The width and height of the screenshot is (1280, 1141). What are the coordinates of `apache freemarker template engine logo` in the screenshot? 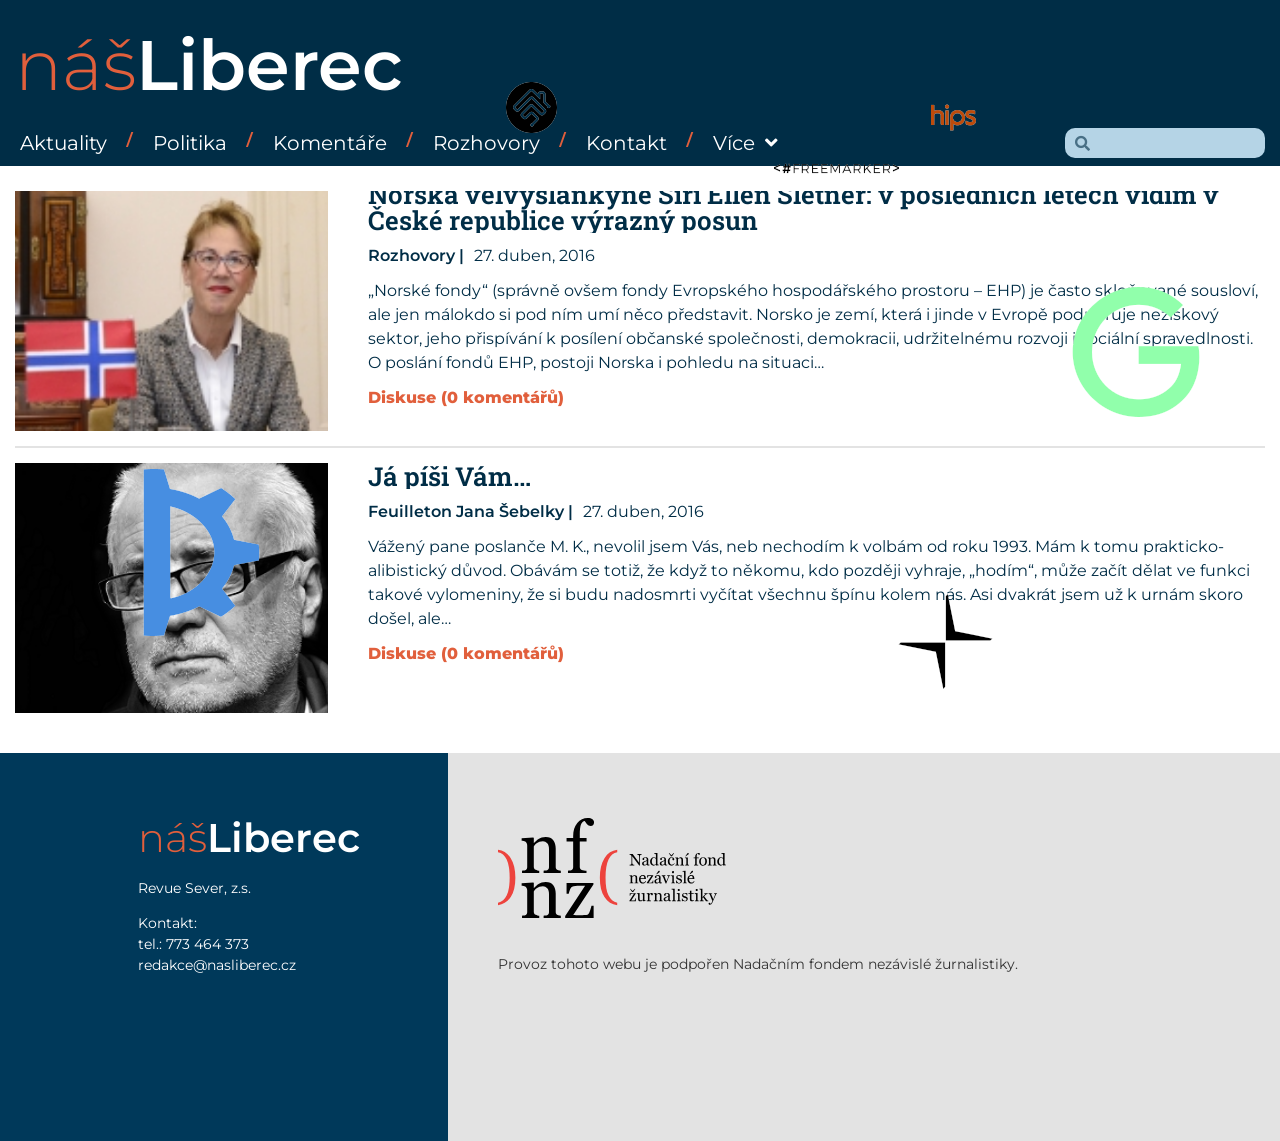 It's located at (836, 168).